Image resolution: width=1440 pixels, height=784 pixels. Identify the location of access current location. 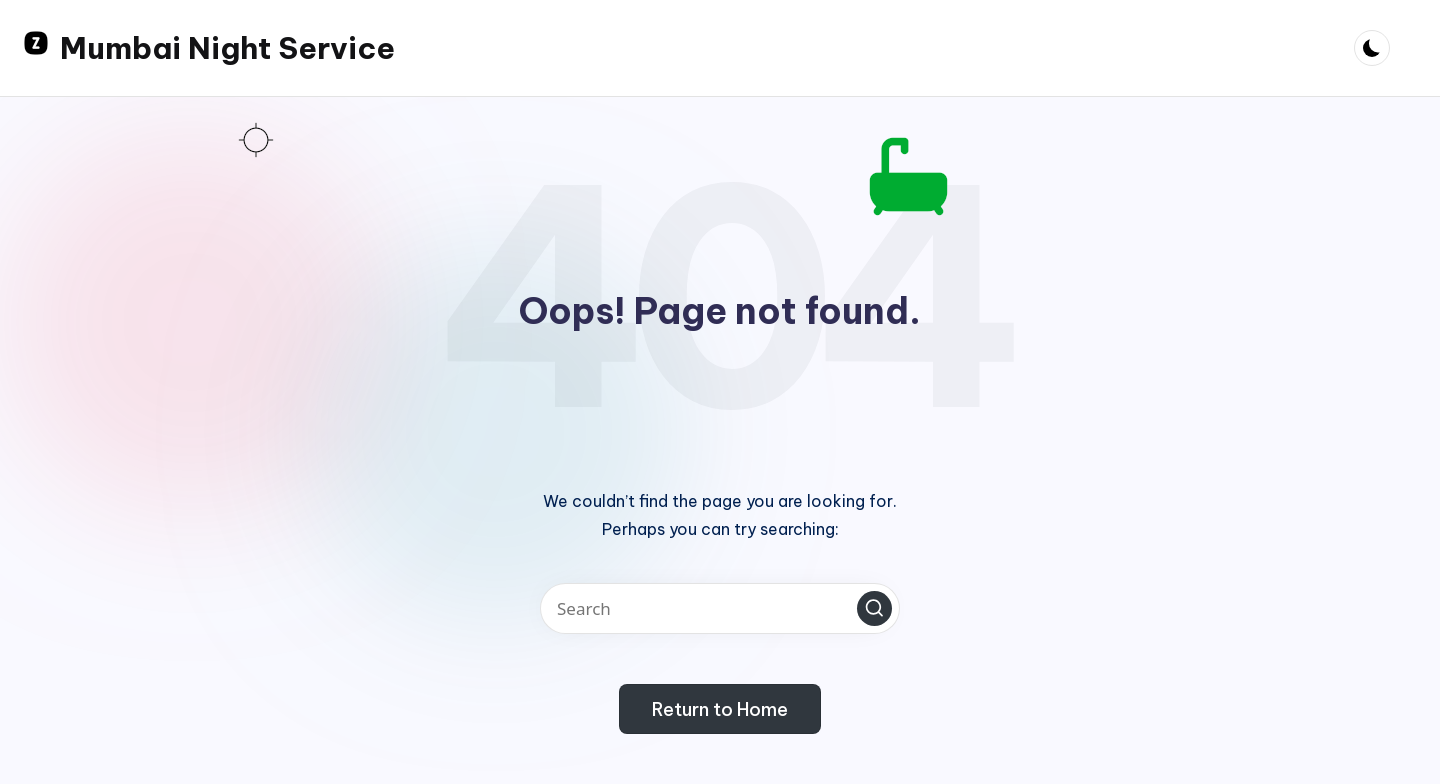
(256, 140).